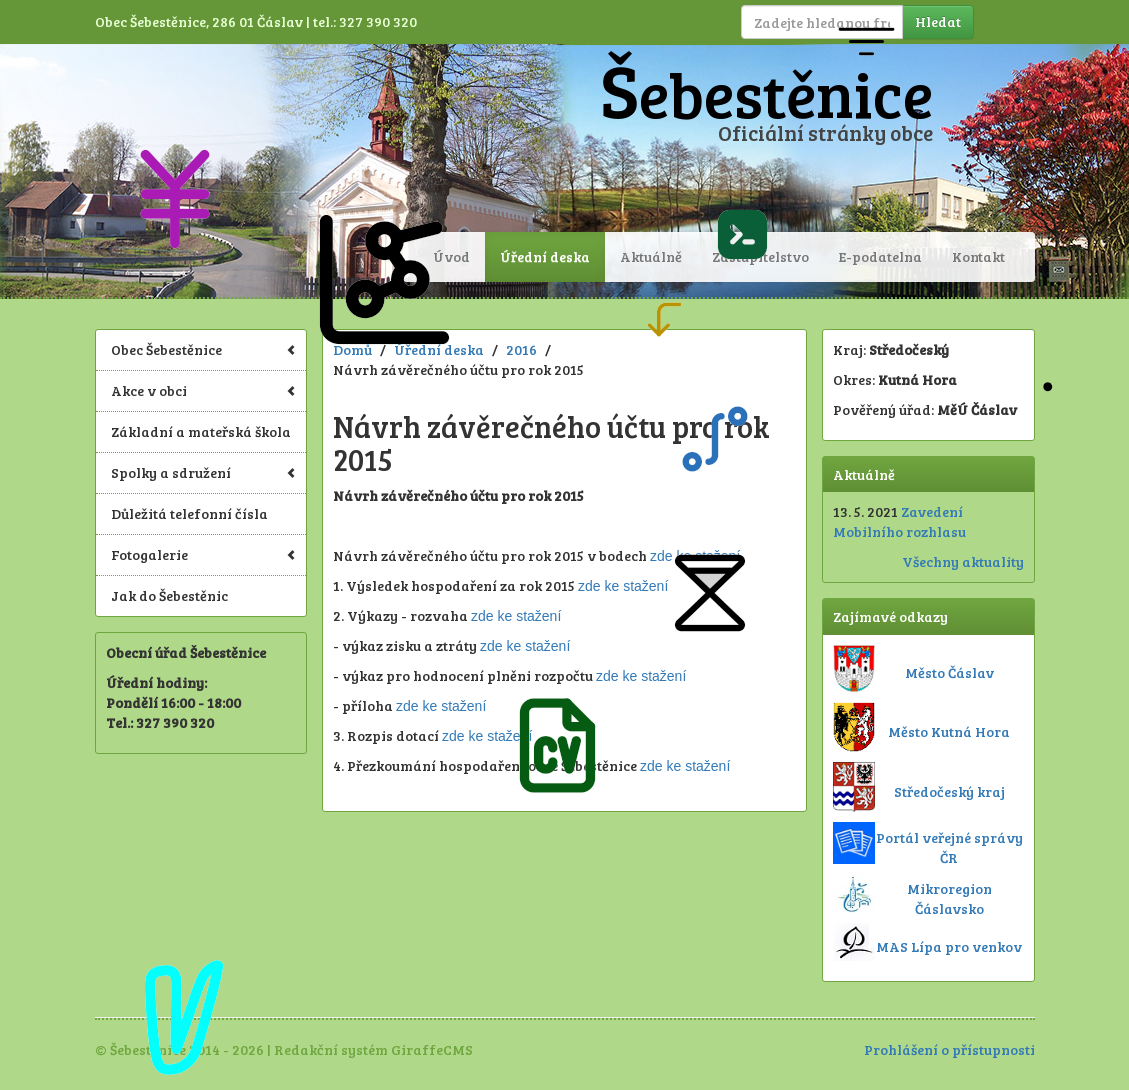  Describe the element at coordinates (715, 439) in the screenshot. I see `view route between two points` at that location.